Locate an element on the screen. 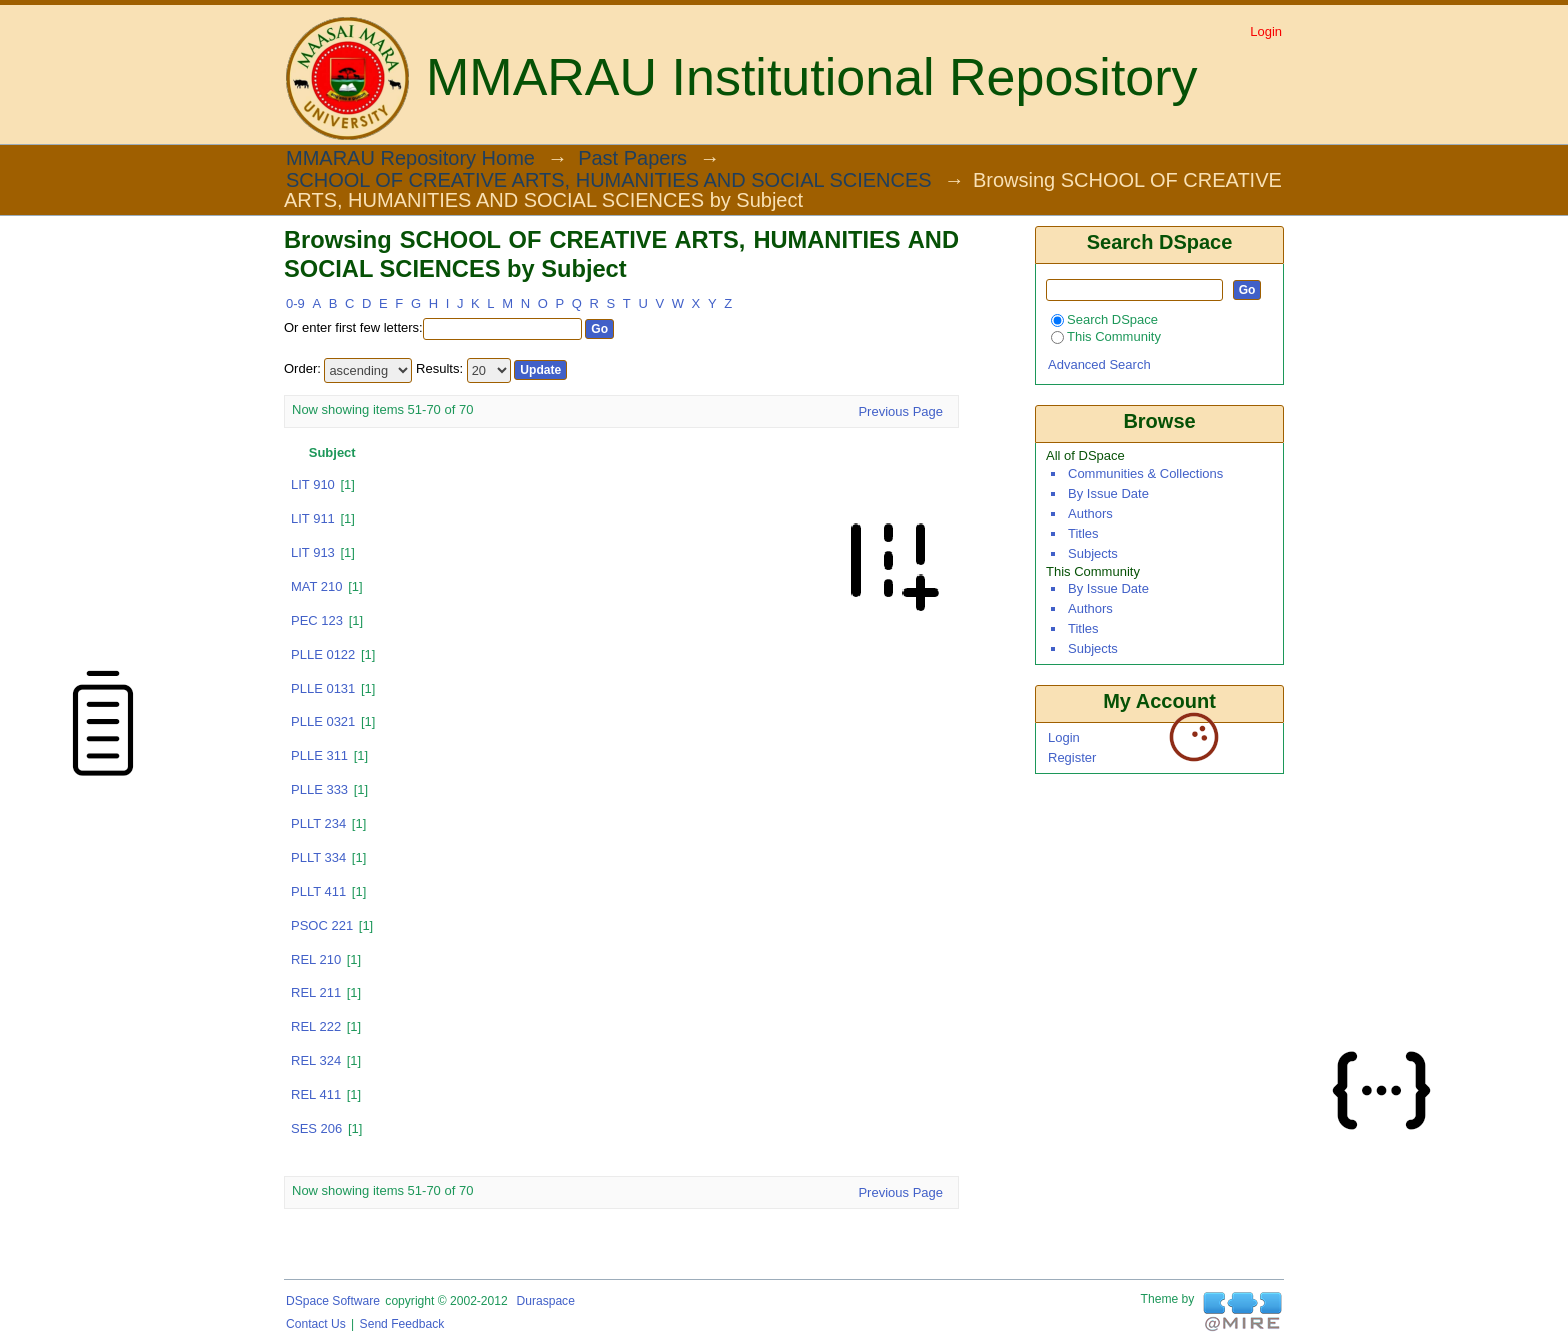 The width and height of the screenshot is (1568, 1336). access bowling or sports games is located at coordinates (1194, 737).